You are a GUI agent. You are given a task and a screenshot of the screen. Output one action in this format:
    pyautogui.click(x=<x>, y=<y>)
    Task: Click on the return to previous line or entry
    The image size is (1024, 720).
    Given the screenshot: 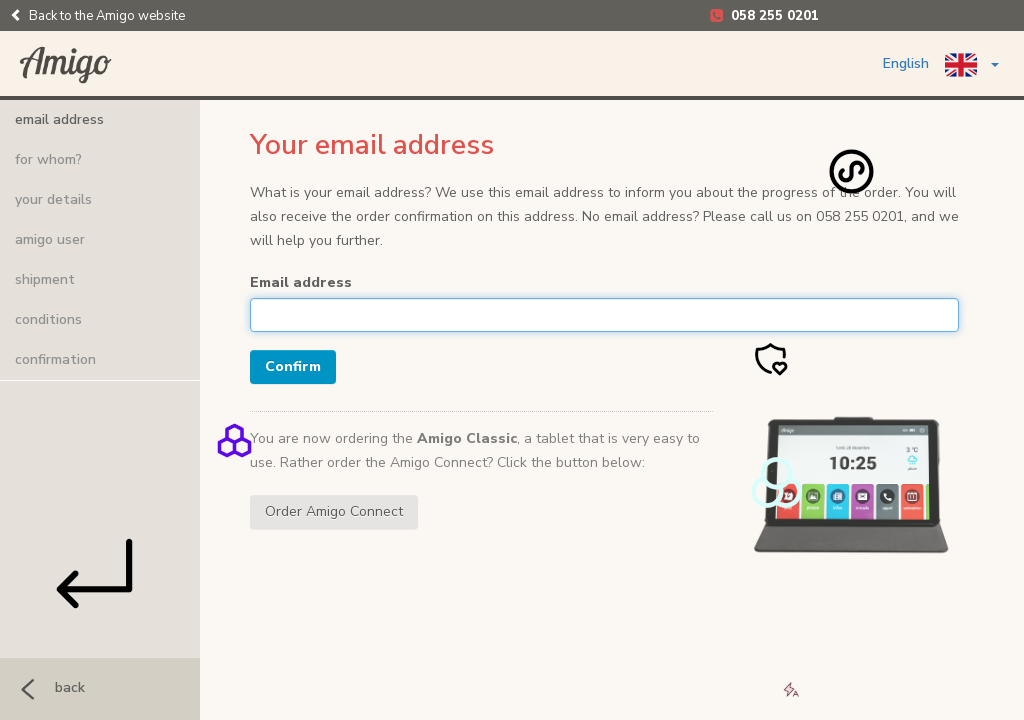 What is the action you would take?
    pyautogui.click(x=94, y=573)
    